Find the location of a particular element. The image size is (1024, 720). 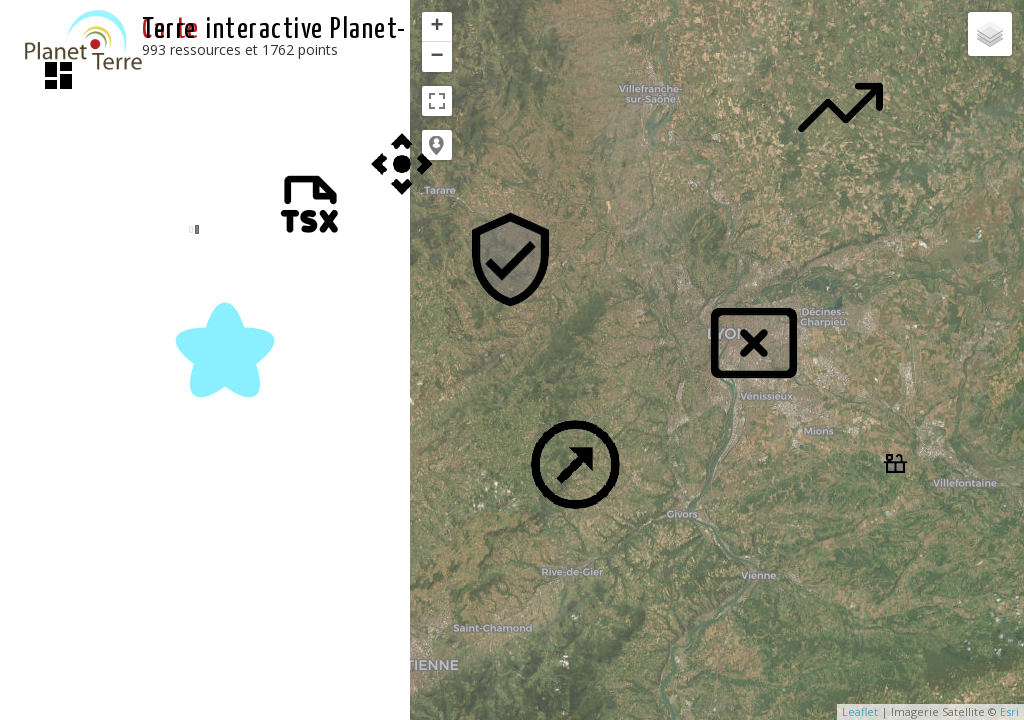

browse kitchen countertop options is located at coordinates (895, 463).